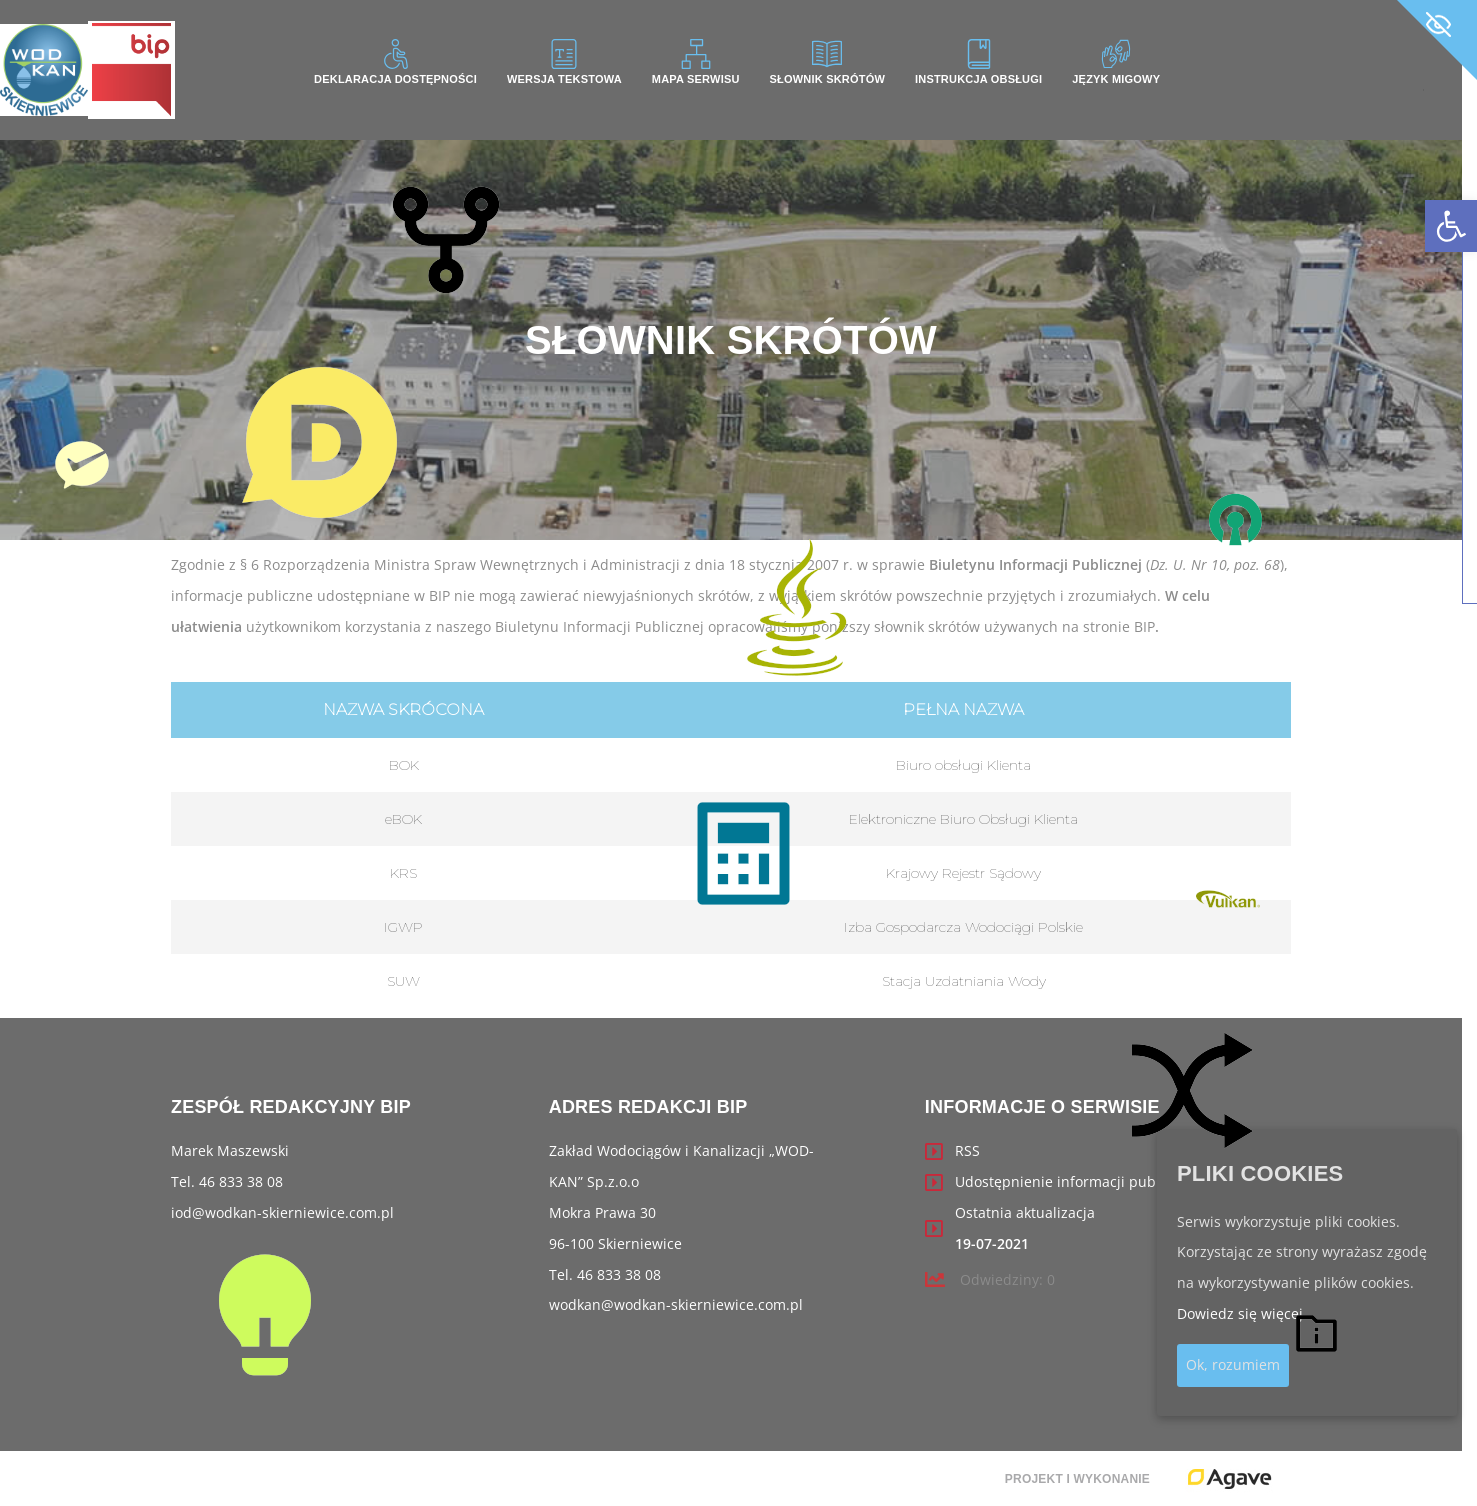 Image resolution: width=1477 pixels, height=1506 pixels. Describe the element at coordinates (446, 240) in the screenshot. I see `fork a repository` at that location.